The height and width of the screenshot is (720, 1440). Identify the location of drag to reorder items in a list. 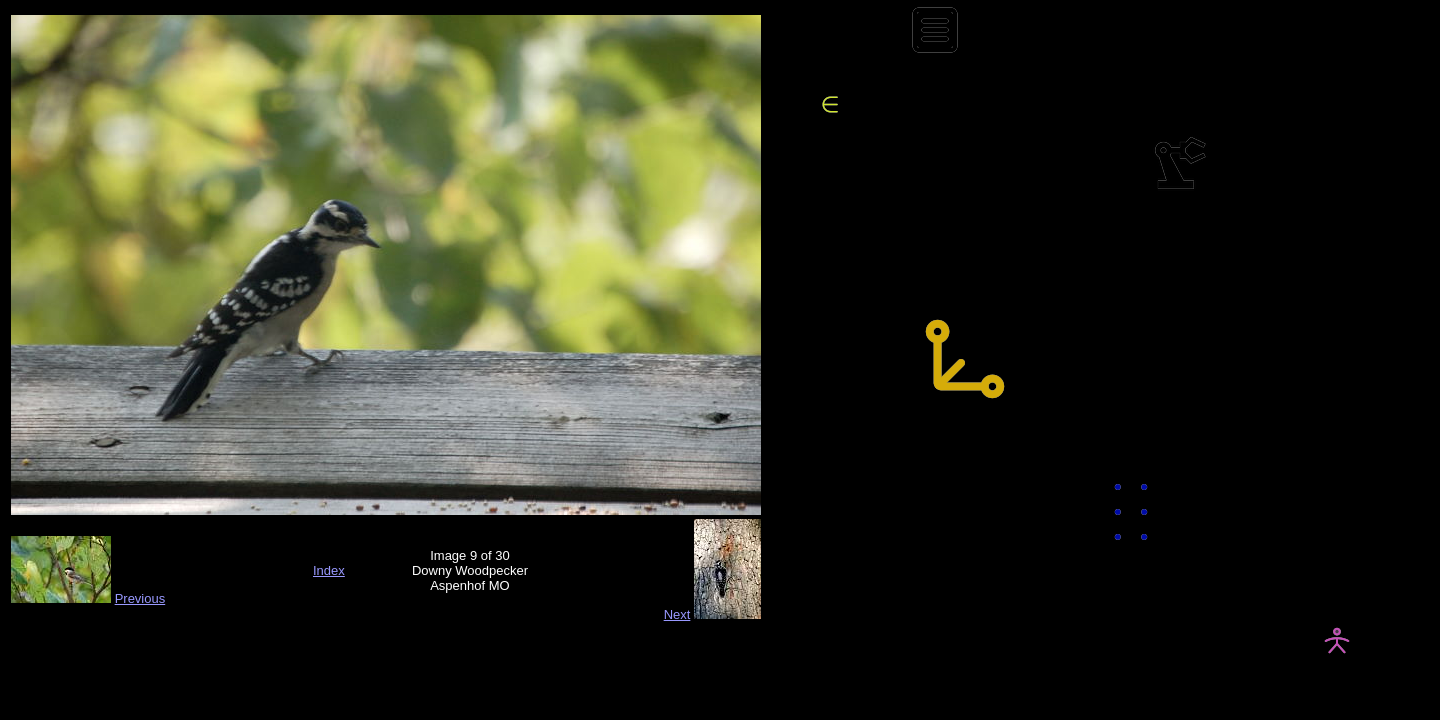
(1131, 512).